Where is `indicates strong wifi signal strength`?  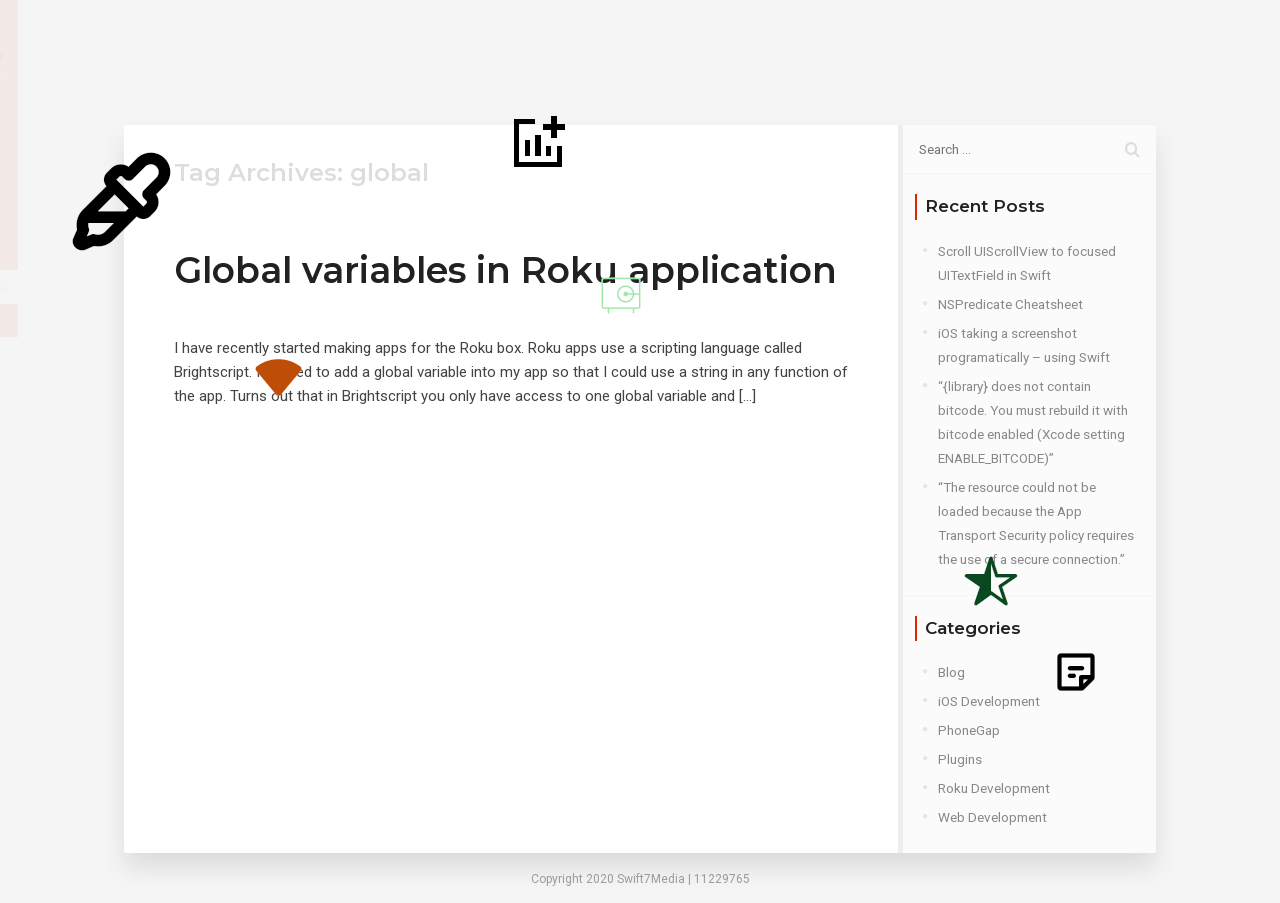
indicates strong wifi signal strength is located at coordinates (278, 377).